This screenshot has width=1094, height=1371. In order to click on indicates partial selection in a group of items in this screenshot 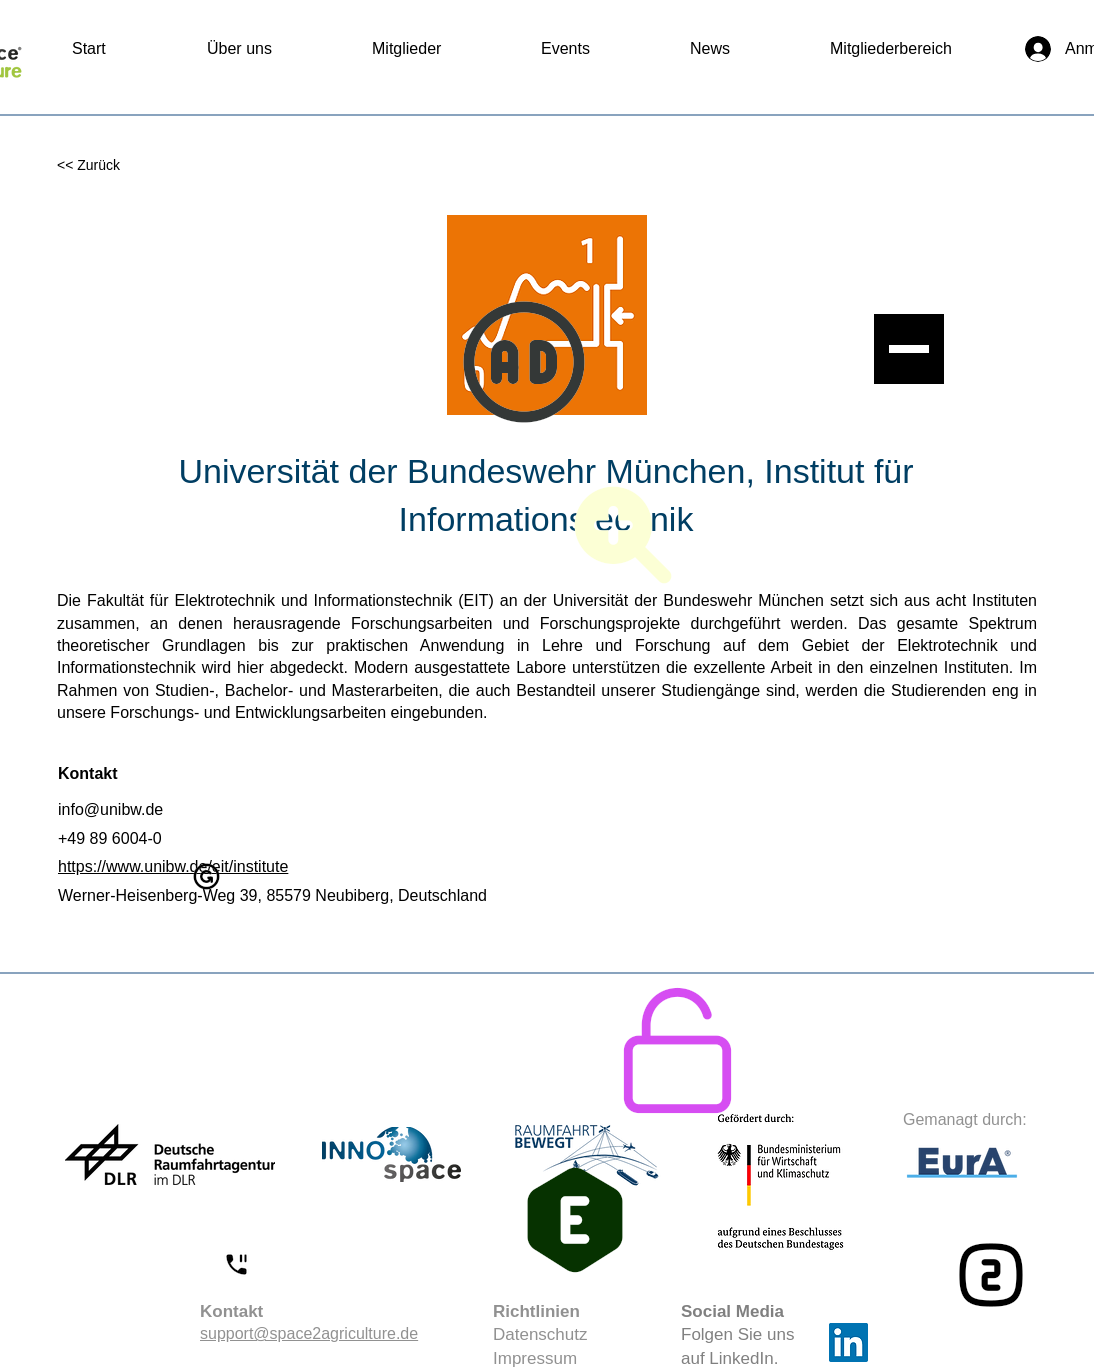, I will do `click(909, 349)`.